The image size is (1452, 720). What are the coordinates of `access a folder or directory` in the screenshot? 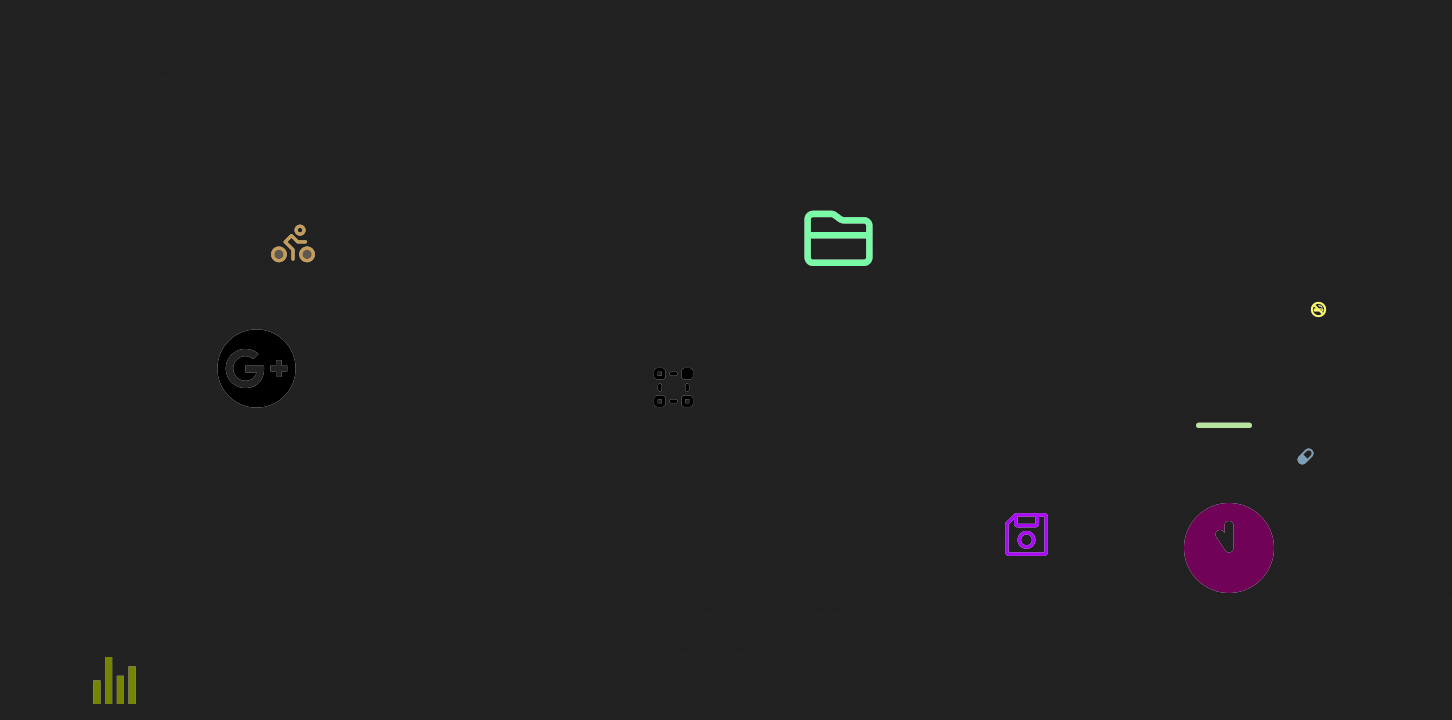 It's located at (838, 240).